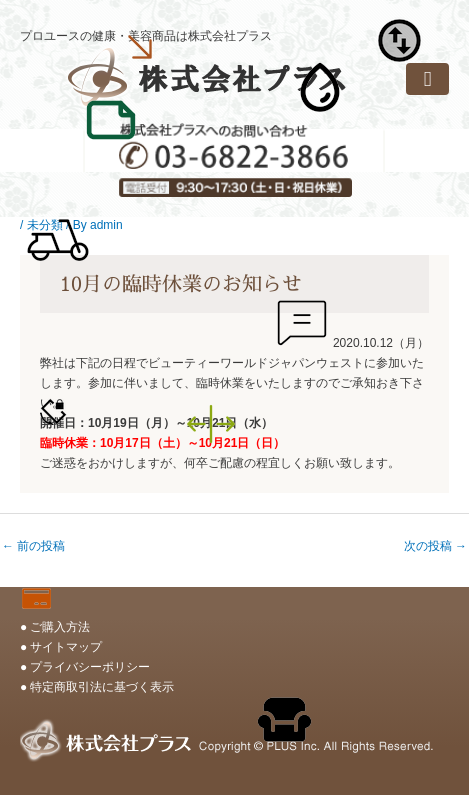 The width and height of the screenshot is (469, 795). Describe the element at coordinates (58, 242) in the screenshot. I see `select moped or scooter delivery option` at that location.